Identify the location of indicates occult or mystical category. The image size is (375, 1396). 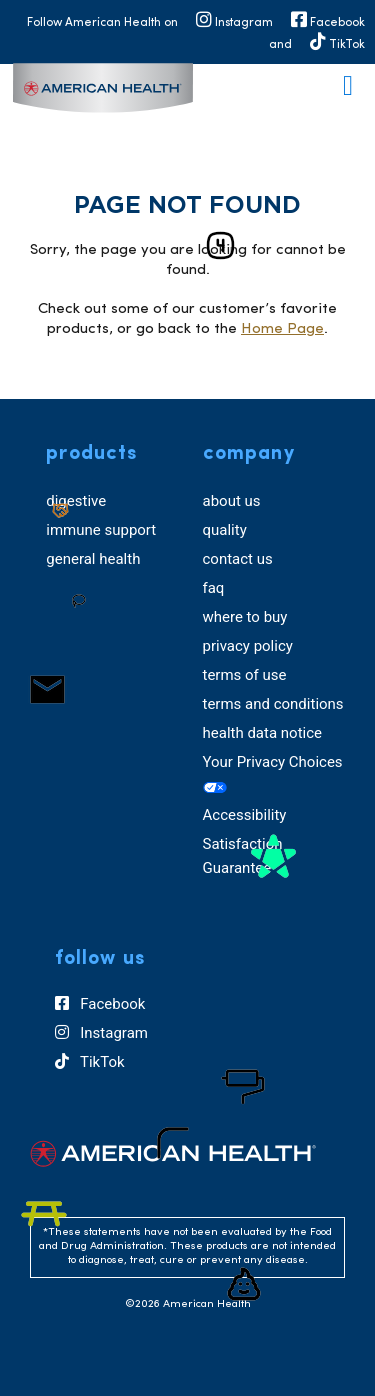
(273, 858).